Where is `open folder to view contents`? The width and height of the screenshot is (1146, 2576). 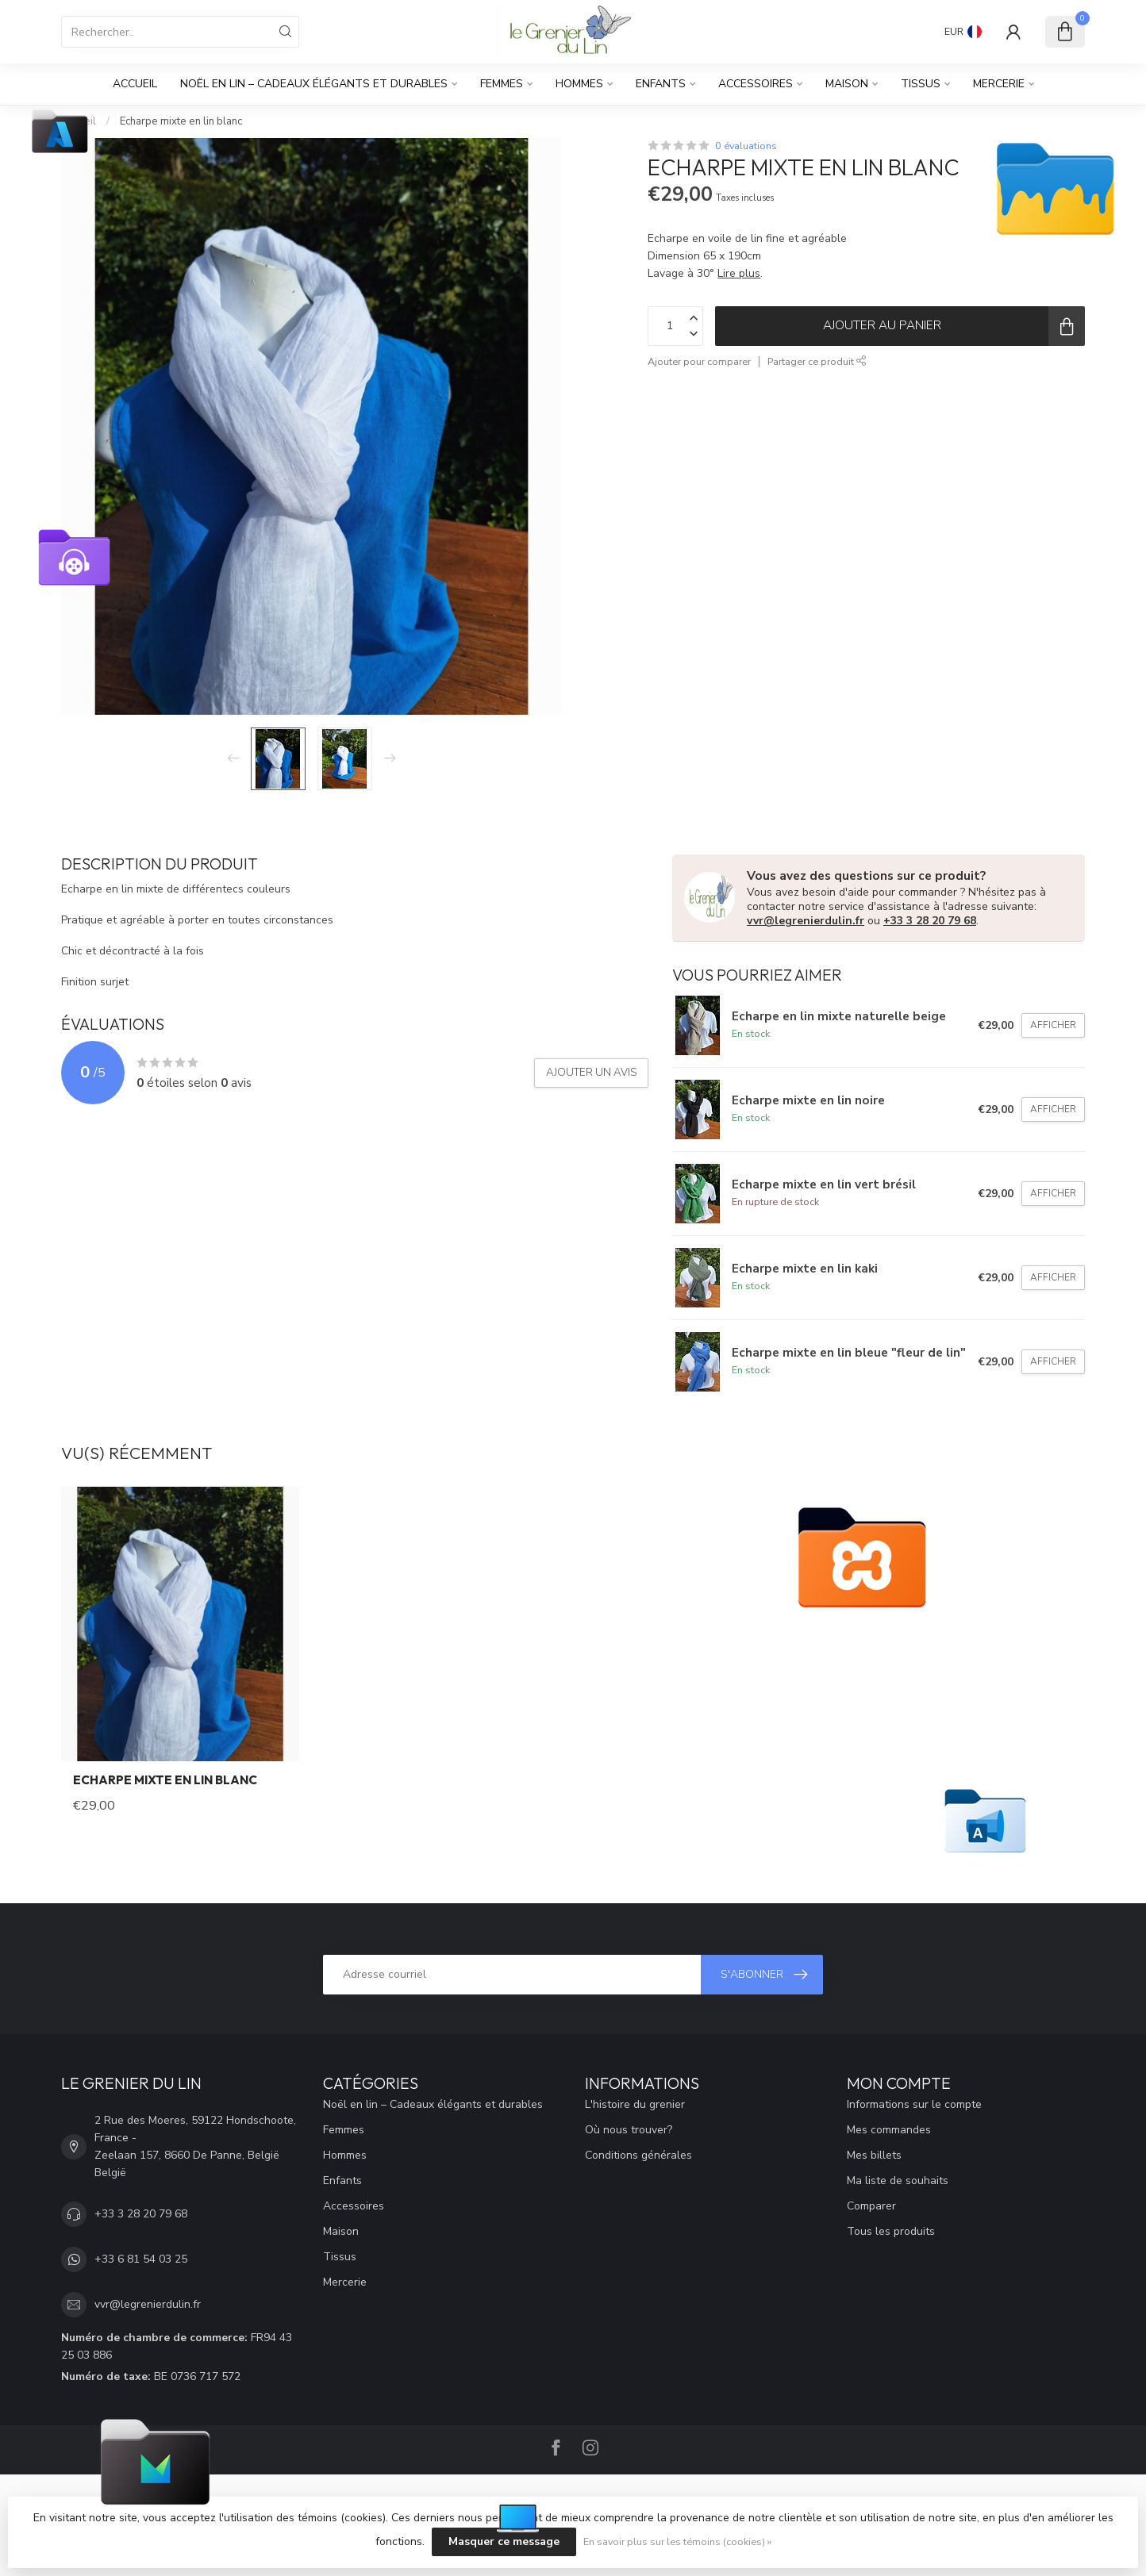
open folder to view contents is located at coordinates (1055, 192).